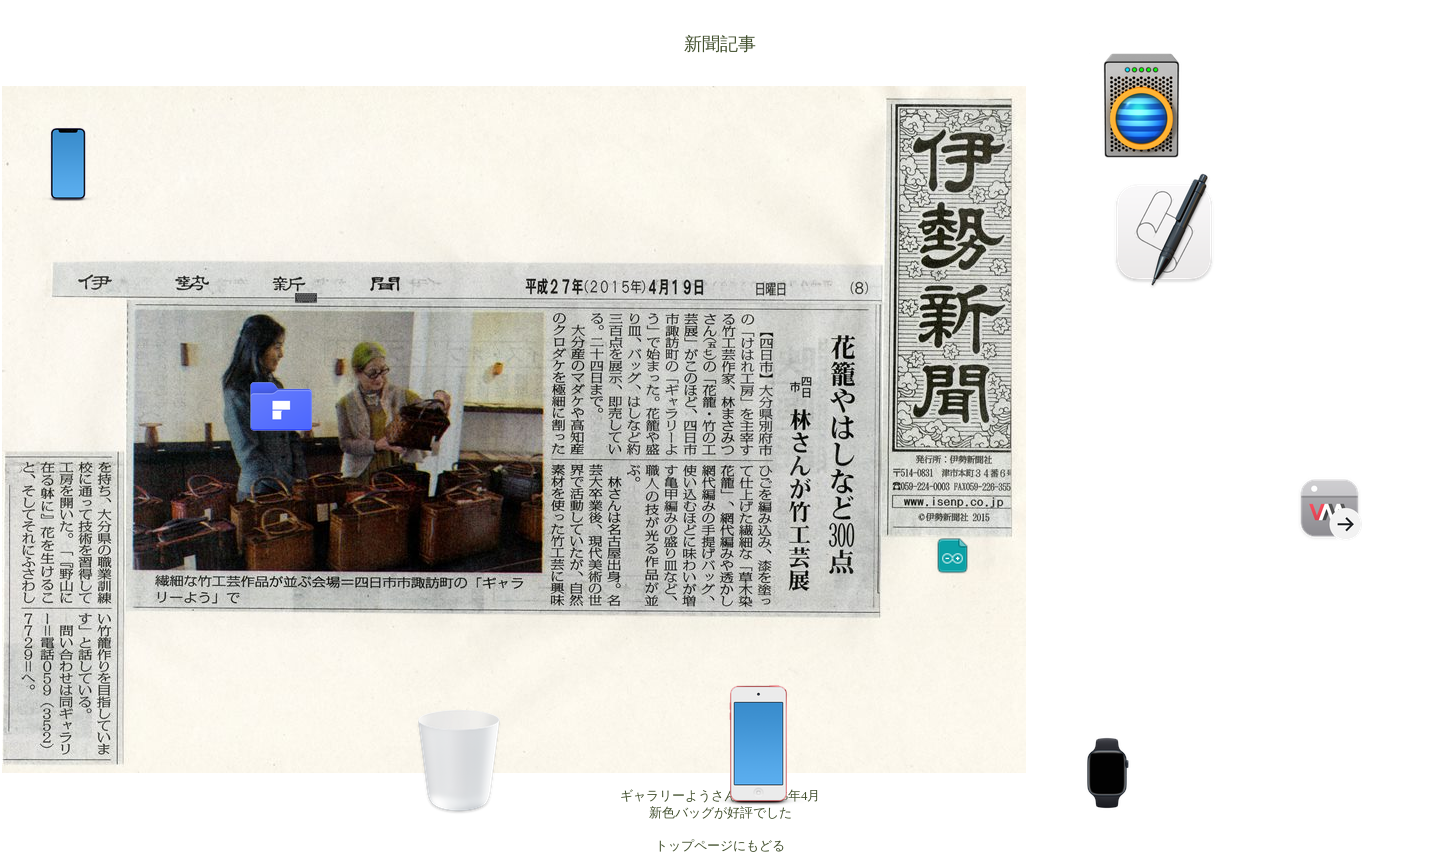 This screenshot has width=1440, height=856. Describe the element at coordinates (281, 408) in the screenshot. I see `open wondershare pdfreader documents folder` at that location.